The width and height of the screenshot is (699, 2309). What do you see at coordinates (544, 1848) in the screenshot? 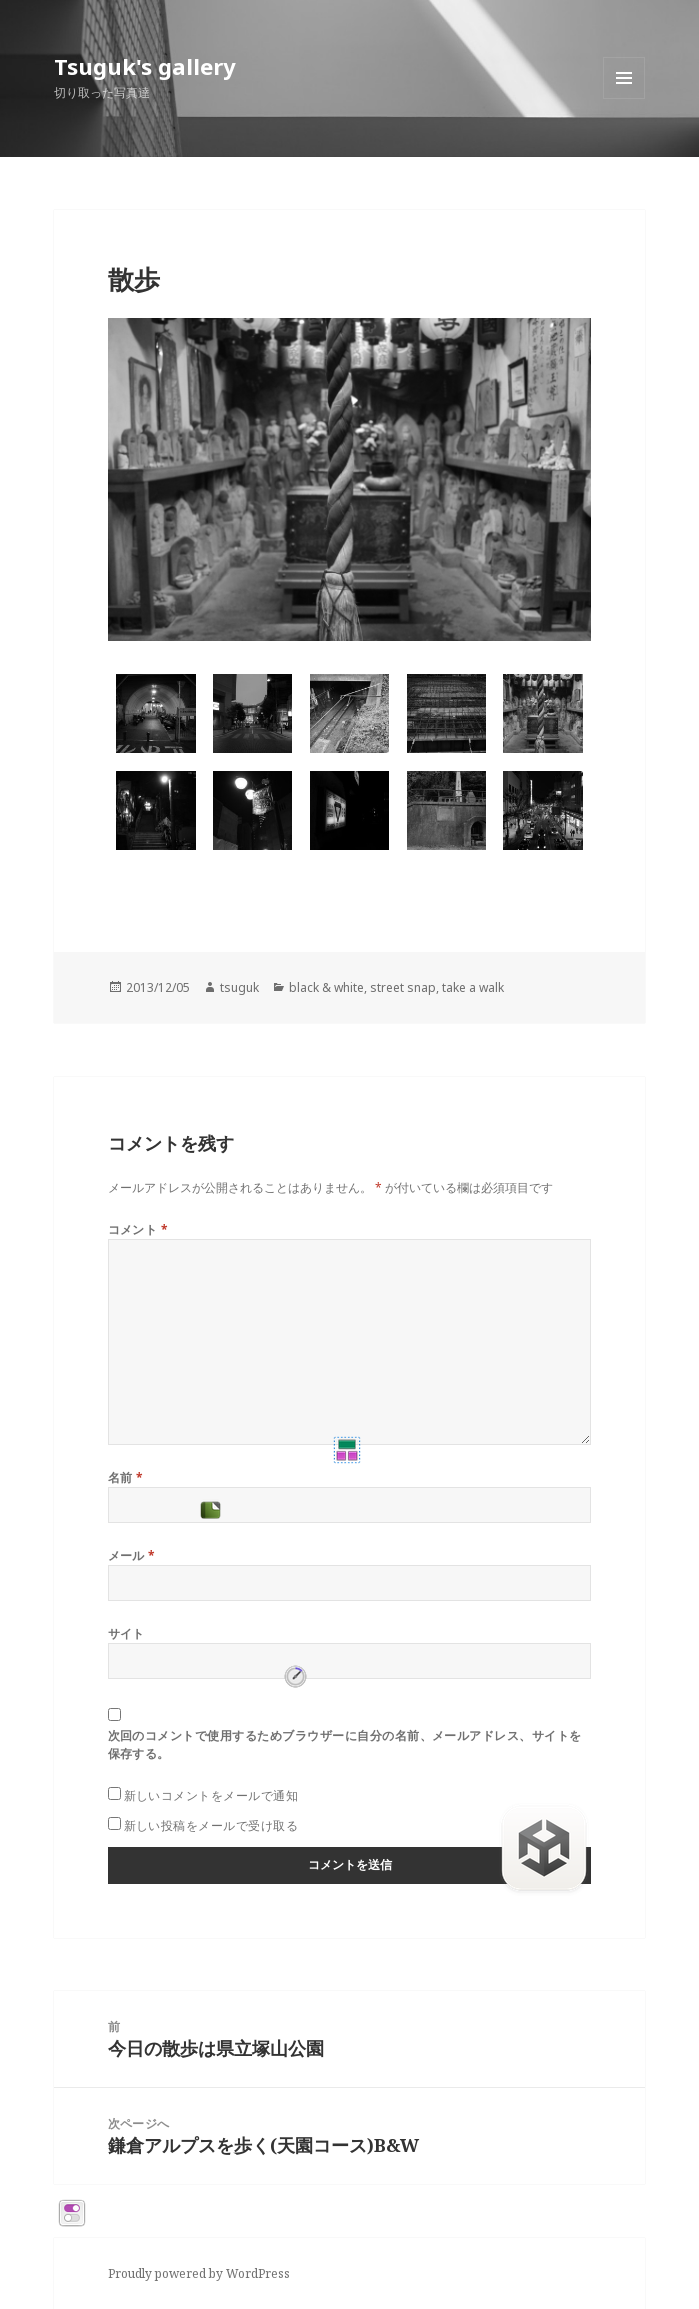
I see `open unity hub application` at bounding box center [544, 1848].